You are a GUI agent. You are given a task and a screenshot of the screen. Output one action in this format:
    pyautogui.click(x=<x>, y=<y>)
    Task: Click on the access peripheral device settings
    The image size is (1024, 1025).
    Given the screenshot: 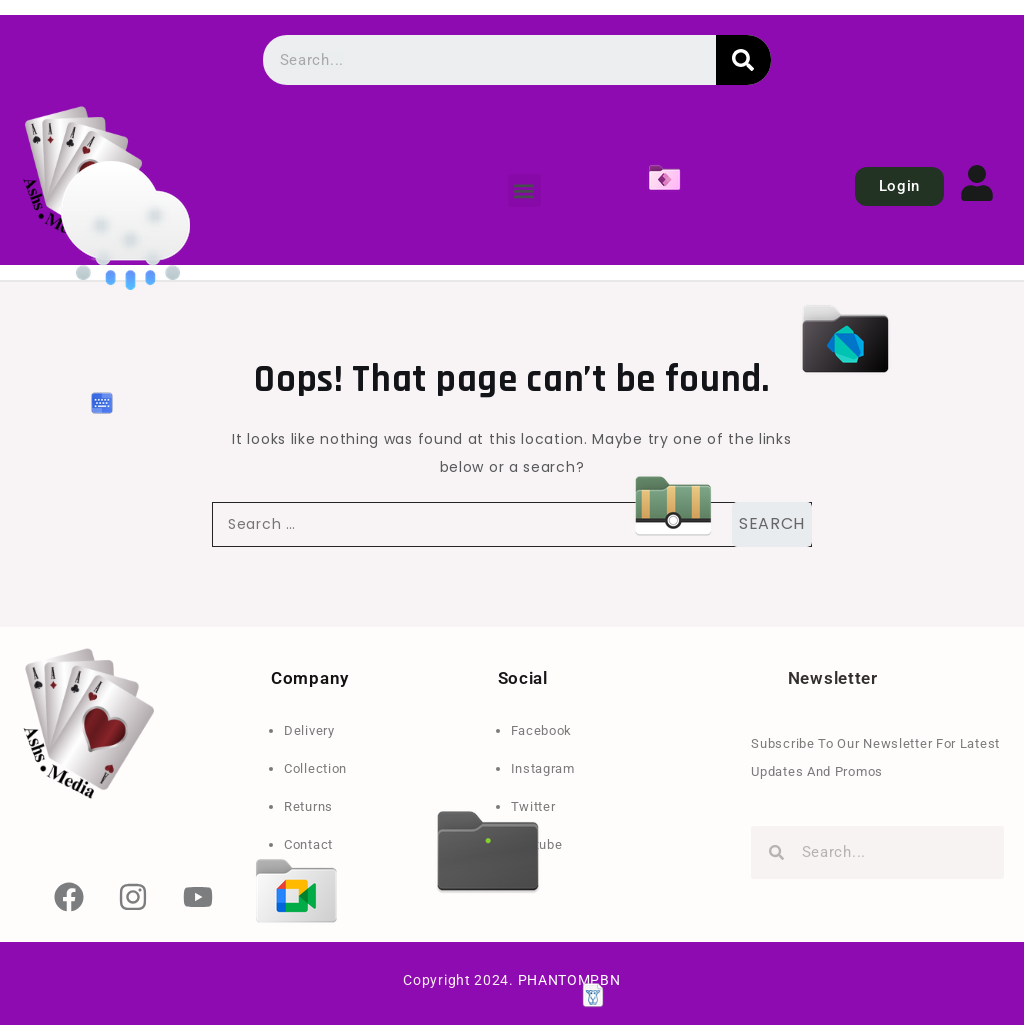 What is the action you would take?
    pyautogui.click(x=102, y=403)
    